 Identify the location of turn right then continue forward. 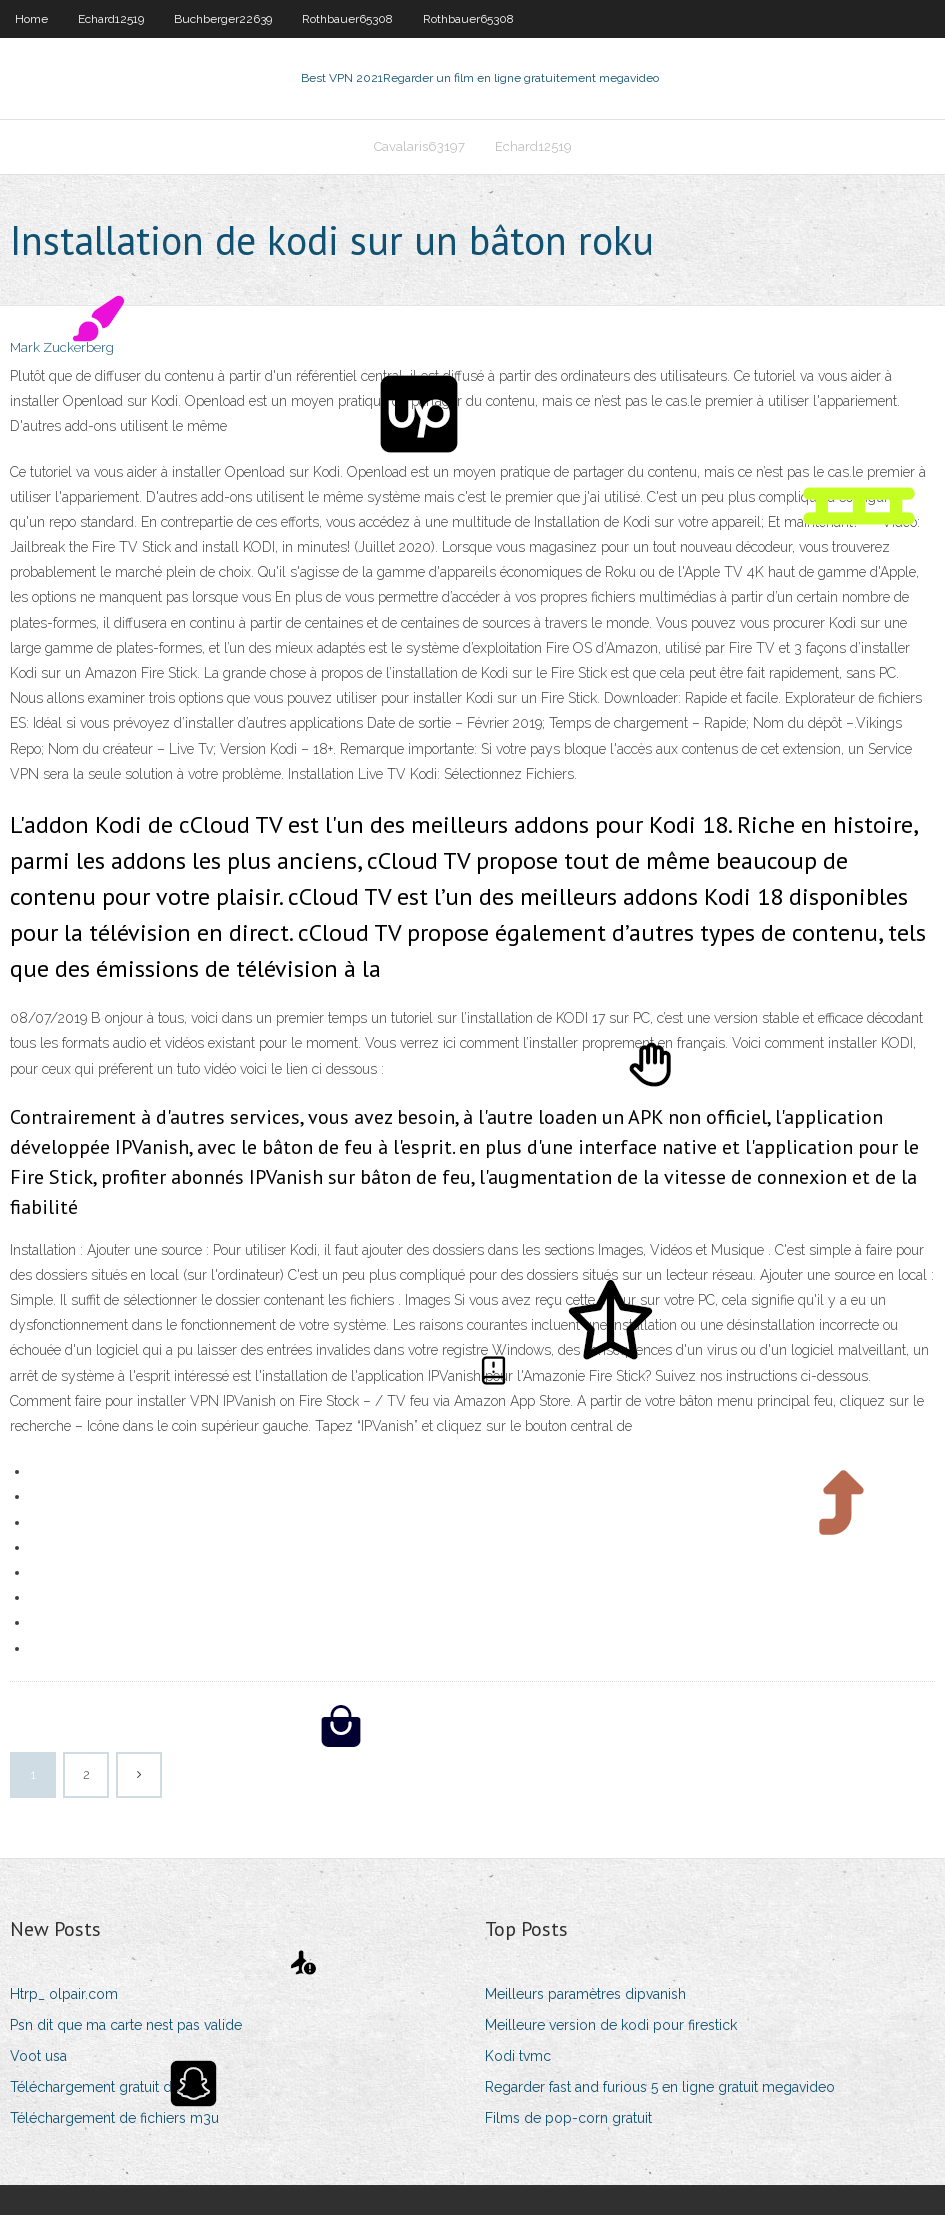
(843, 1502).